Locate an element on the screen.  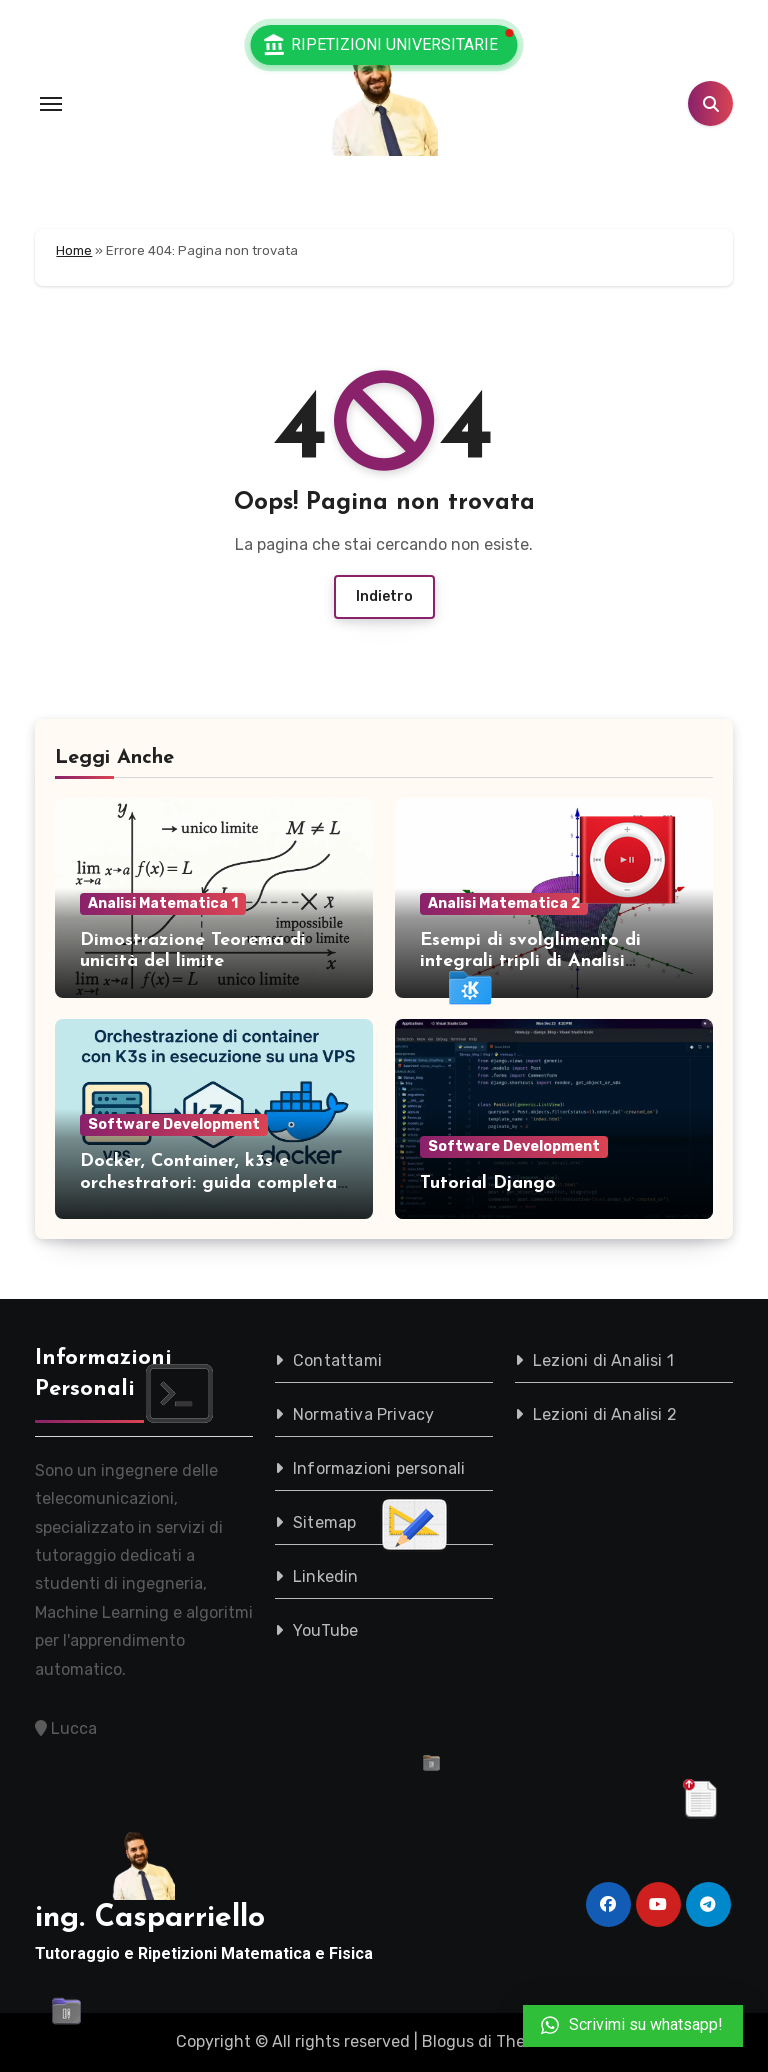
open templates folder is located at coordinates (66, 2010).